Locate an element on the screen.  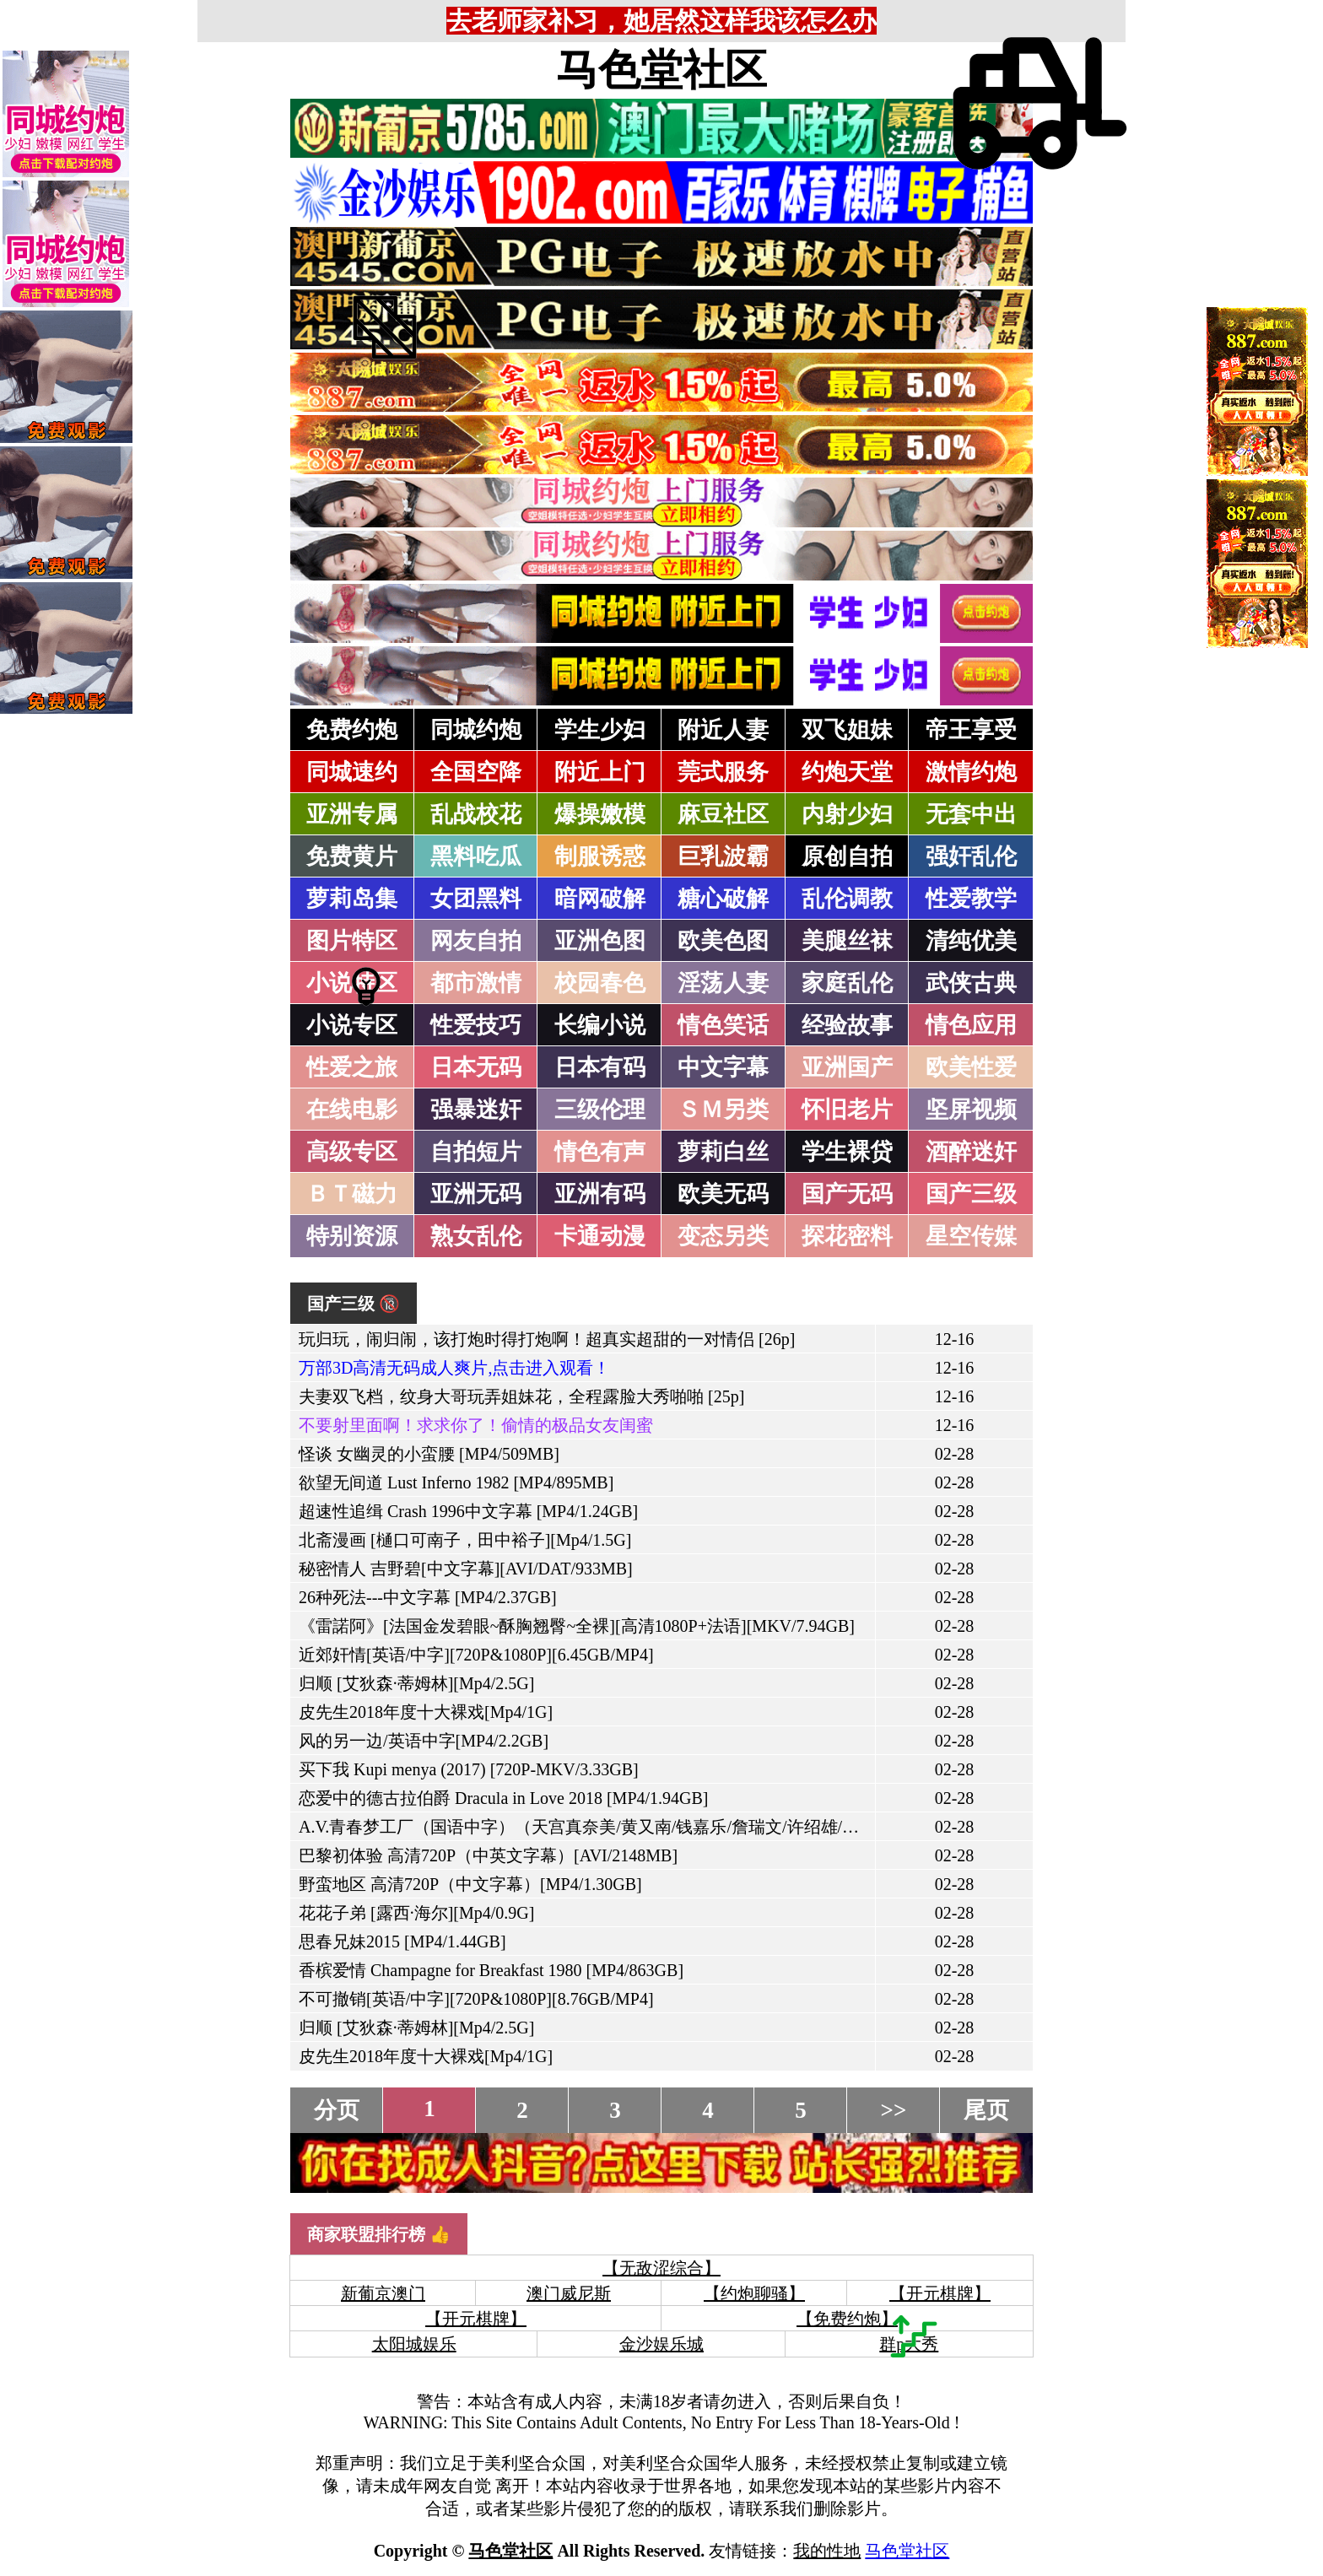
merge or combine selected layers is located at coordinates (385, 327).